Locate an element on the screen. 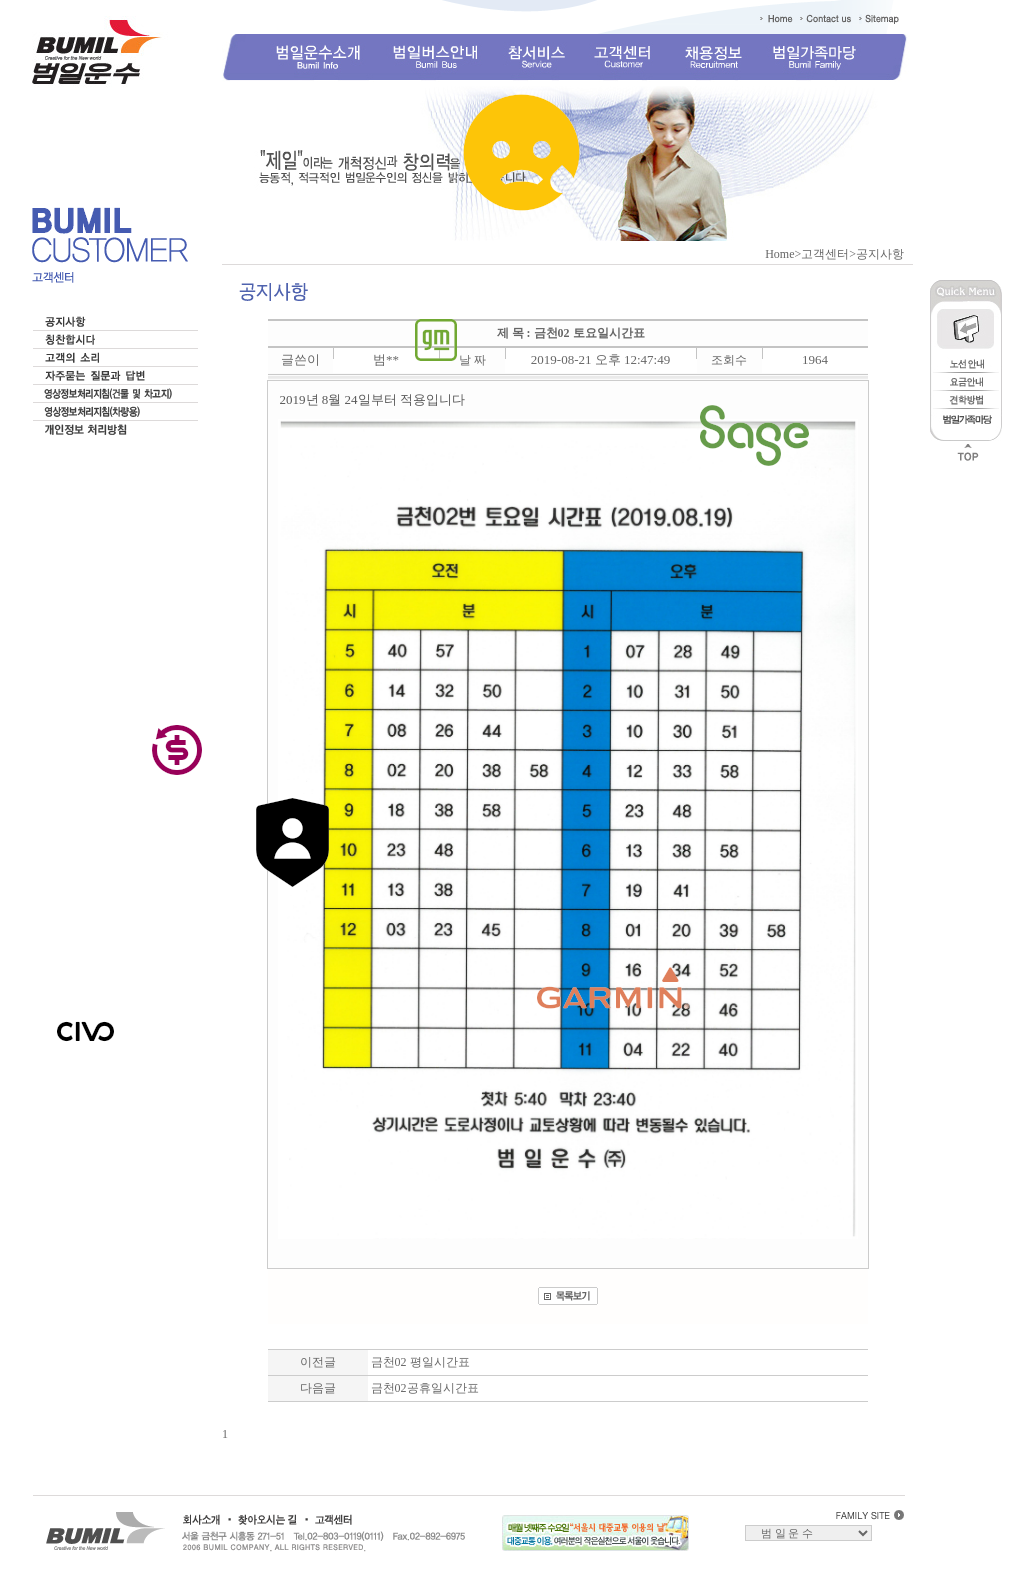  indicate negative feedback or dissatisfaction is located at coordinates (521, 152).